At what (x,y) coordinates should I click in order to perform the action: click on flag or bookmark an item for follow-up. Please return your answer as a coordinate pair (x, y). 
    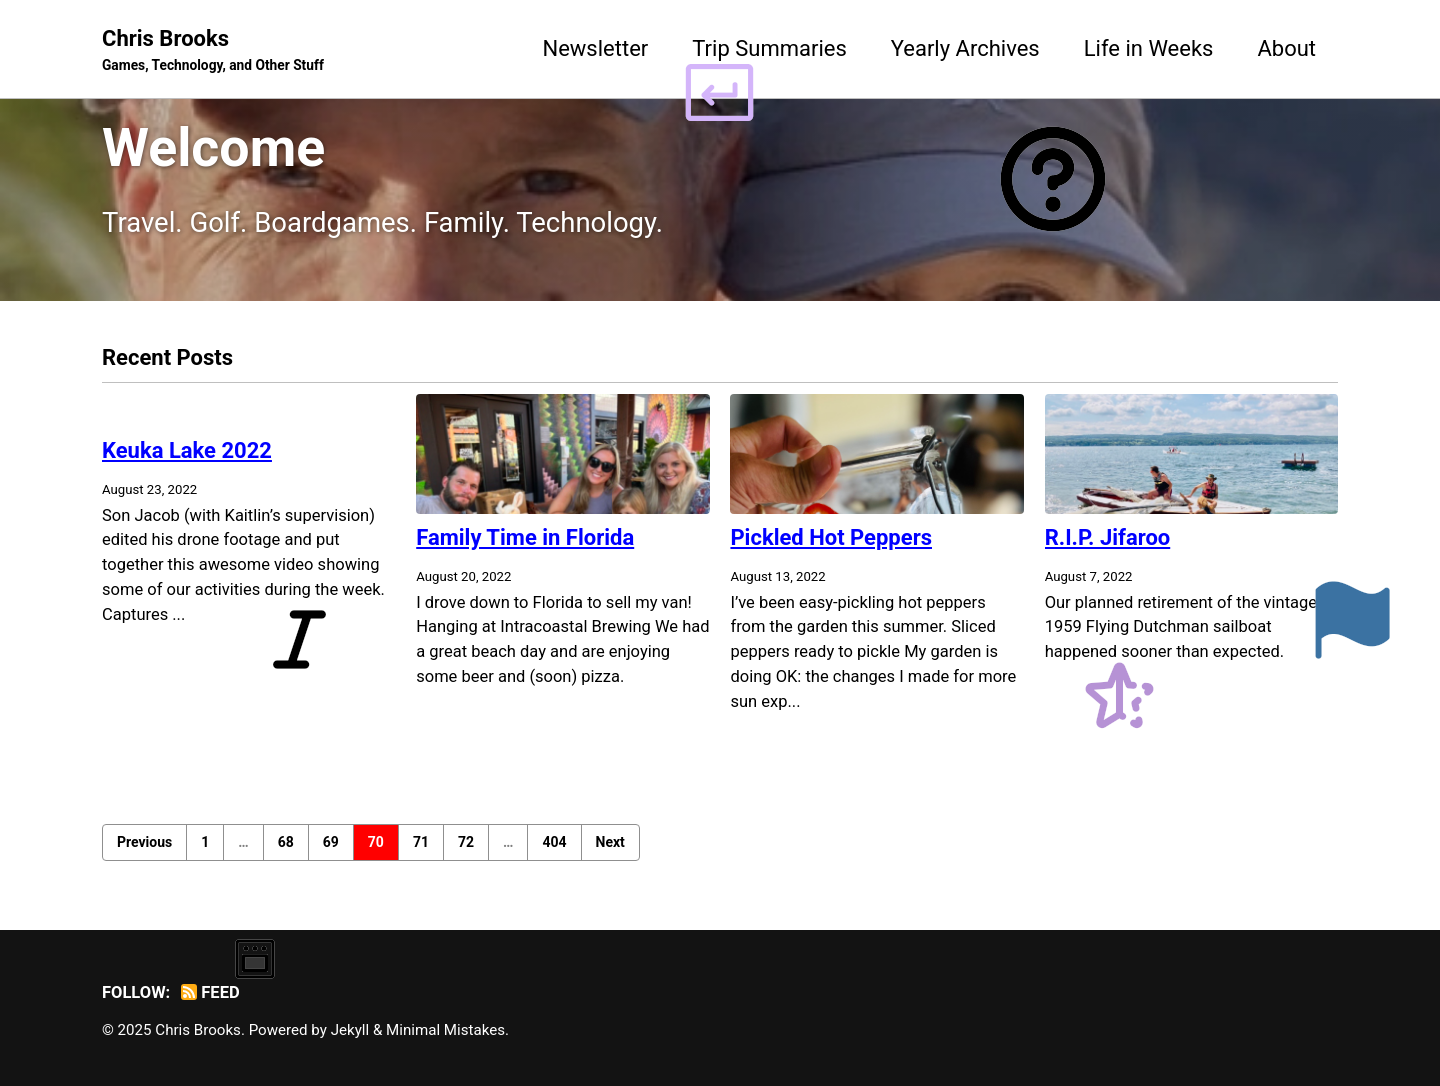
    Looking at the image, I should click on (1349, 618).